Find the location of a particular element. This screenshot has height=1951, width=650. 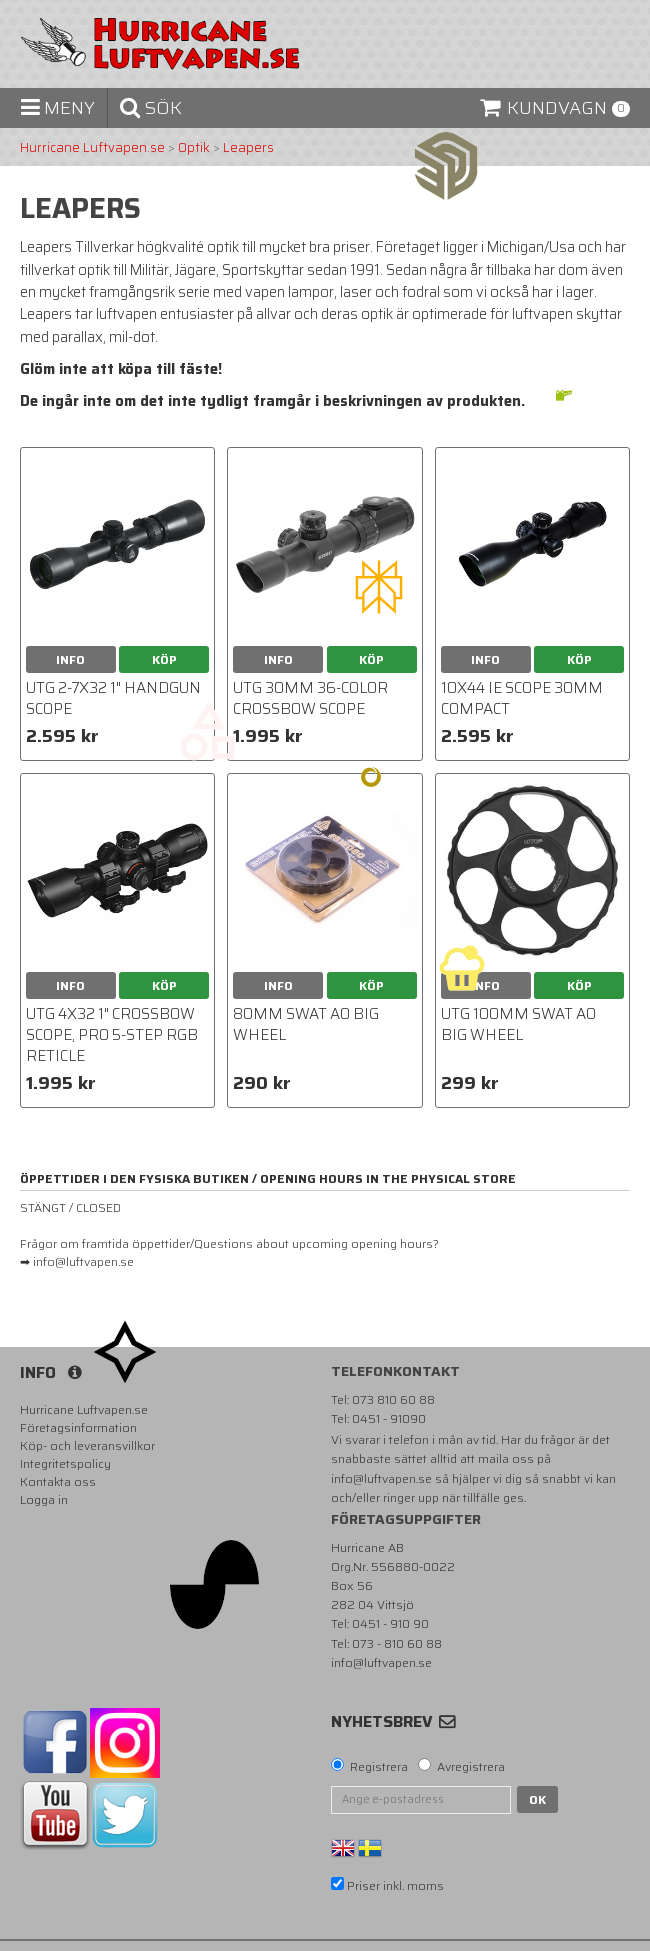

open SketchUp 3D modeling application is located at coordinates (446, 166).